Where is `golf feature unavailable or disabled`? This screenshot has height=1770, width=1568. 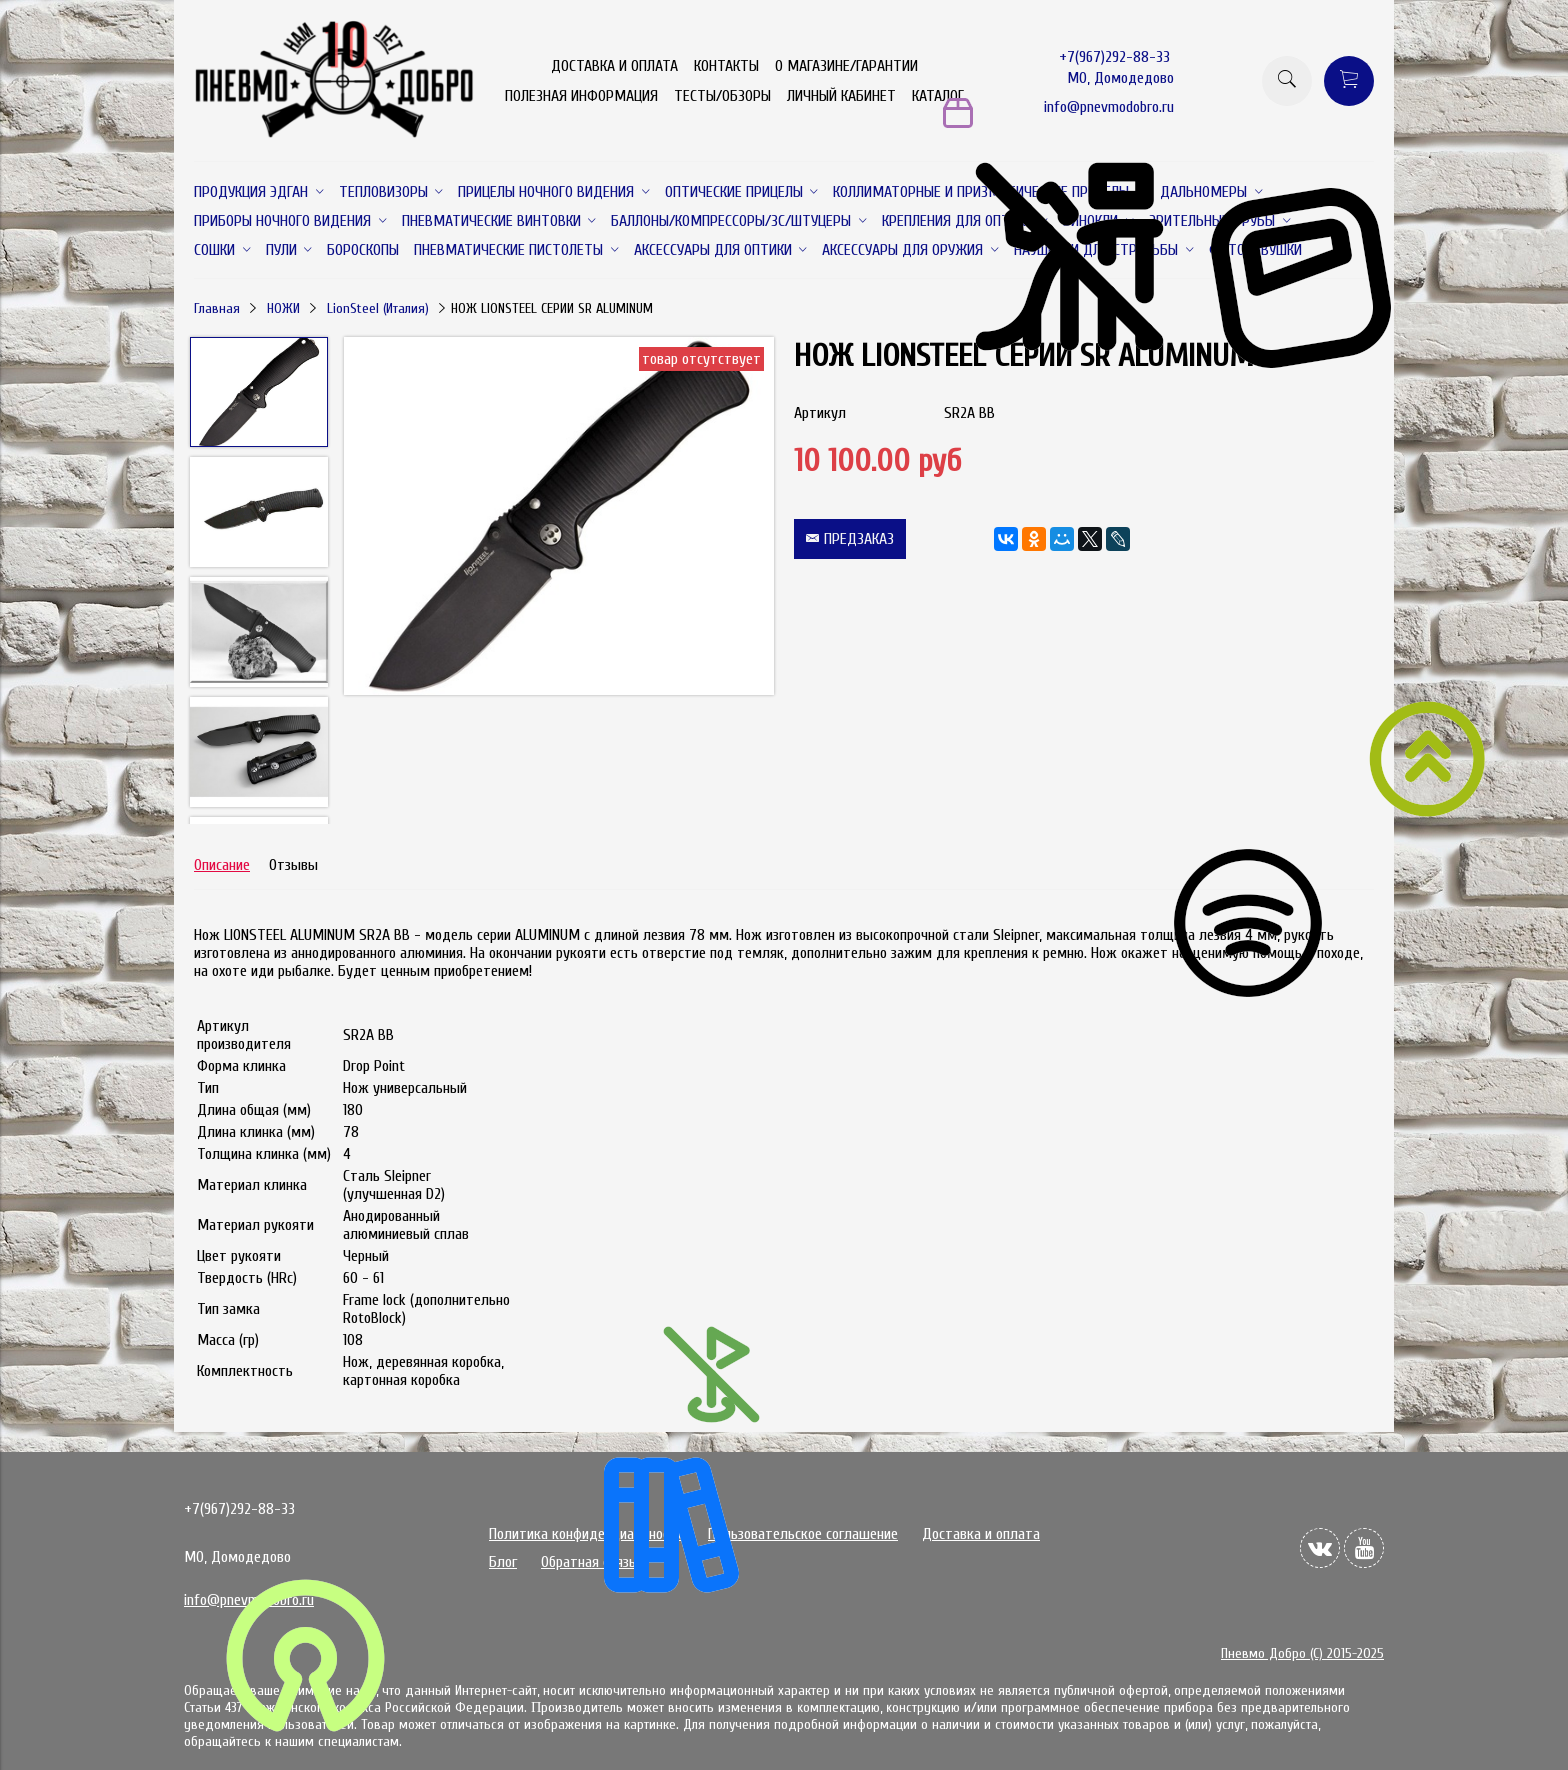
golf feature unavailable or disabled is located at coordinates (711, 1374).